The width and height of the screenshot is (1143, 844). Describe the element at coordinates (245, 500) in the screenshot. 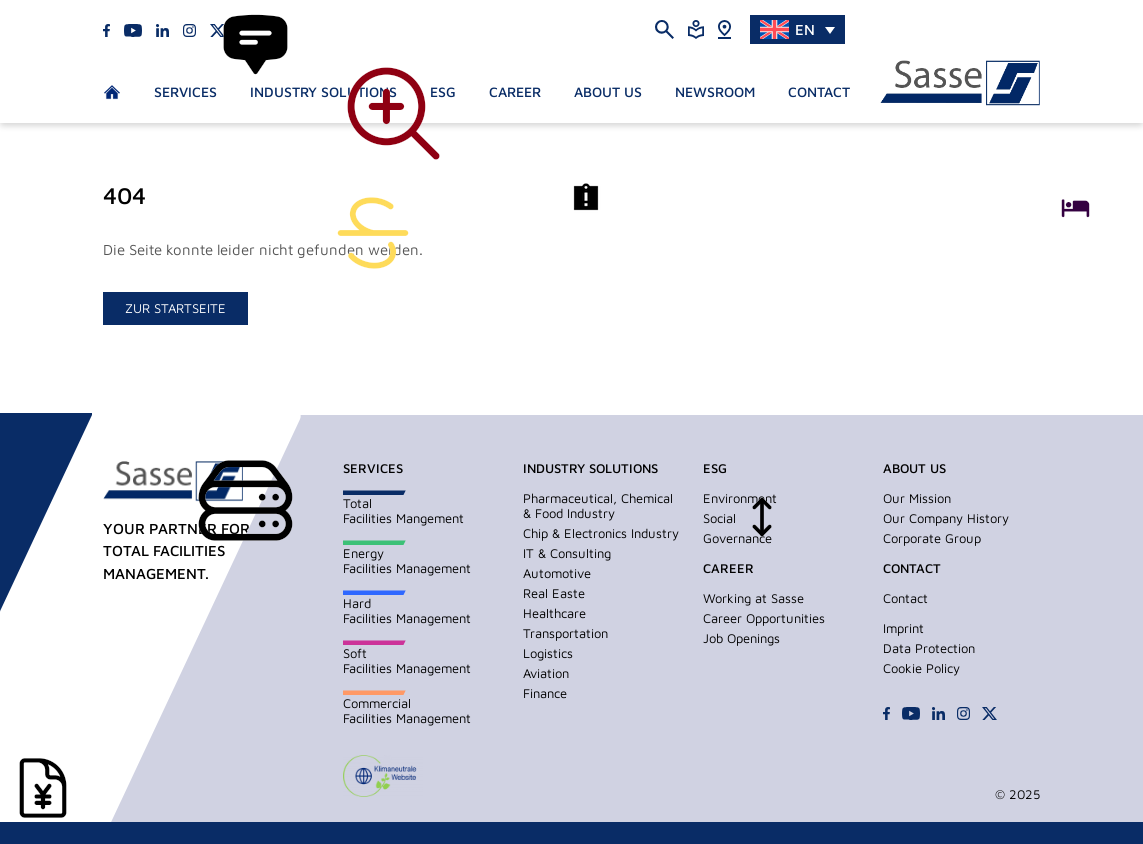

I see `view server infrastructure status` at that location.